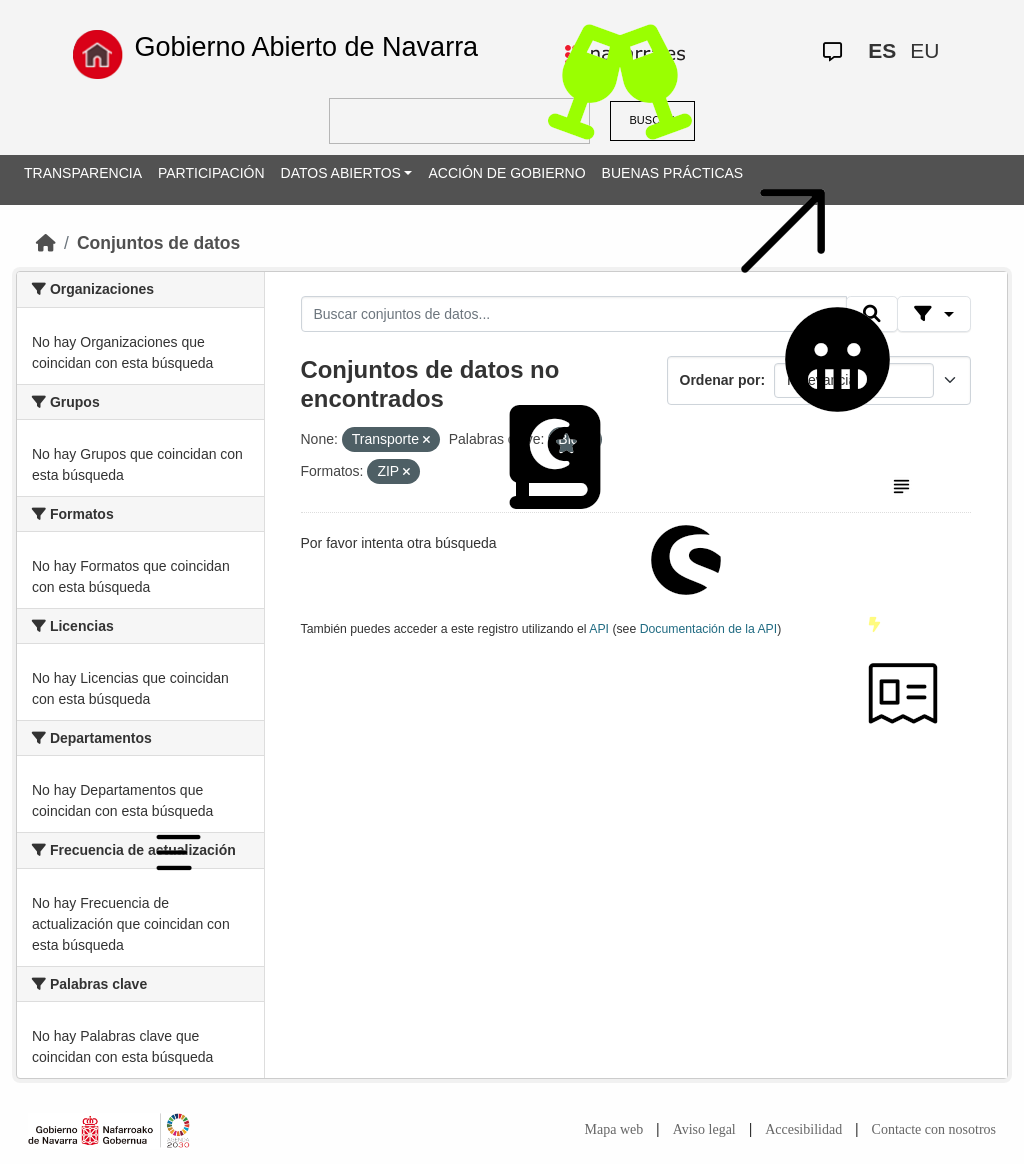 The width and height of the screenshot is (1024, 1164). I want to click on align text to the start of the line, so click(178, 852).